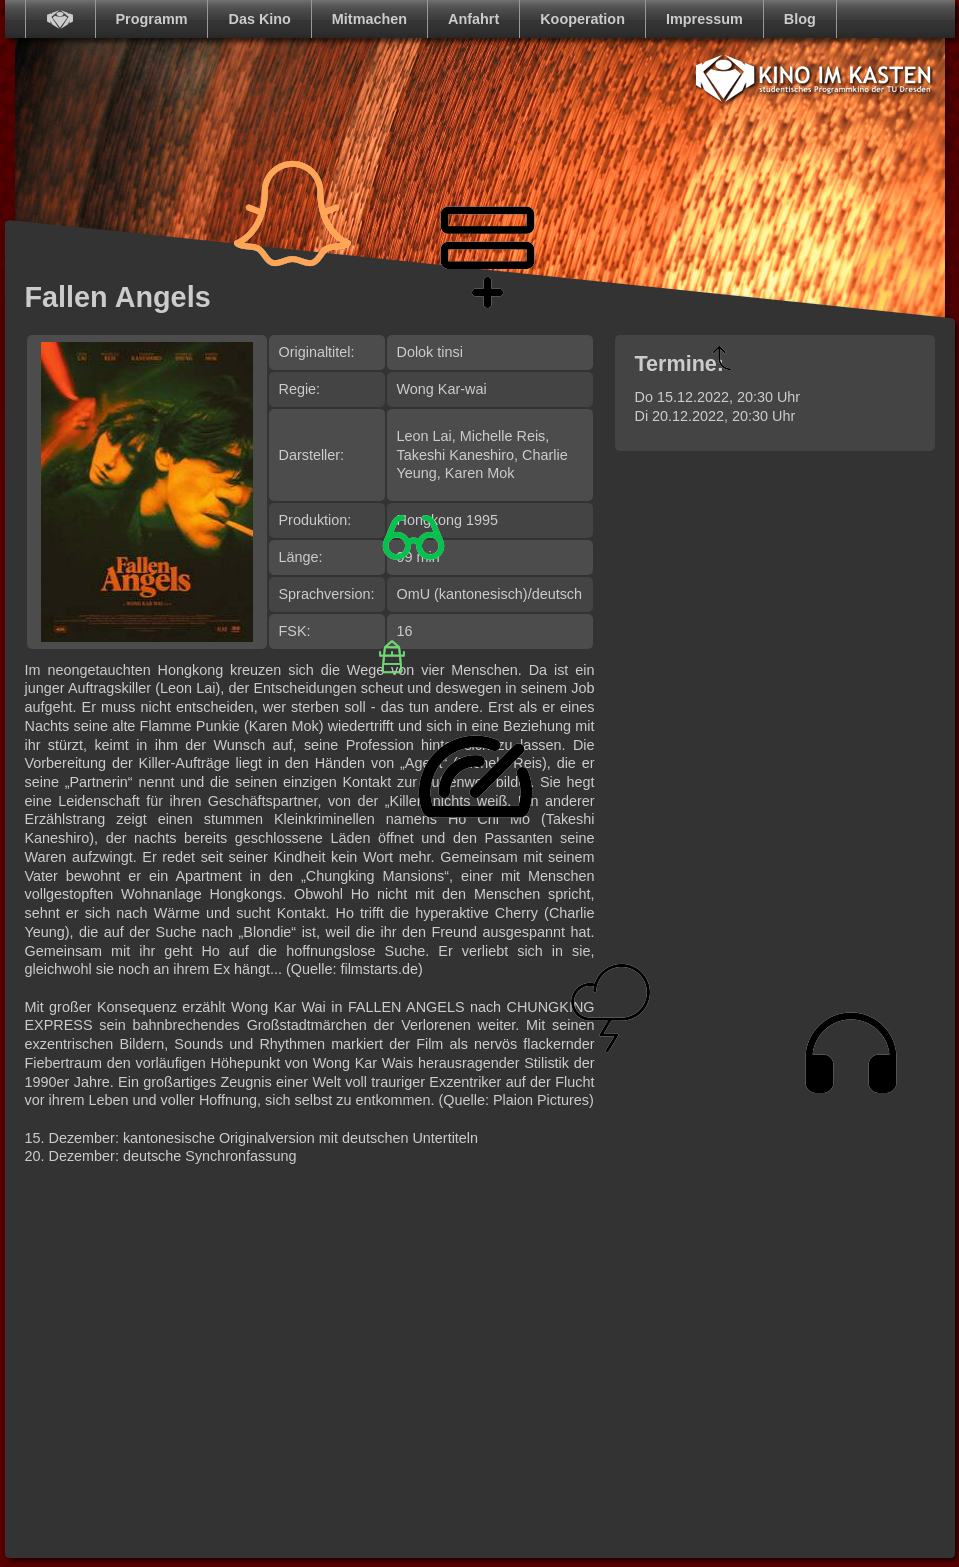 The height and width of the screenshot is (1567, 959). Describe the element at coordinates (851, 1058) in the screenshot. I see `access audio or music player` at that location.